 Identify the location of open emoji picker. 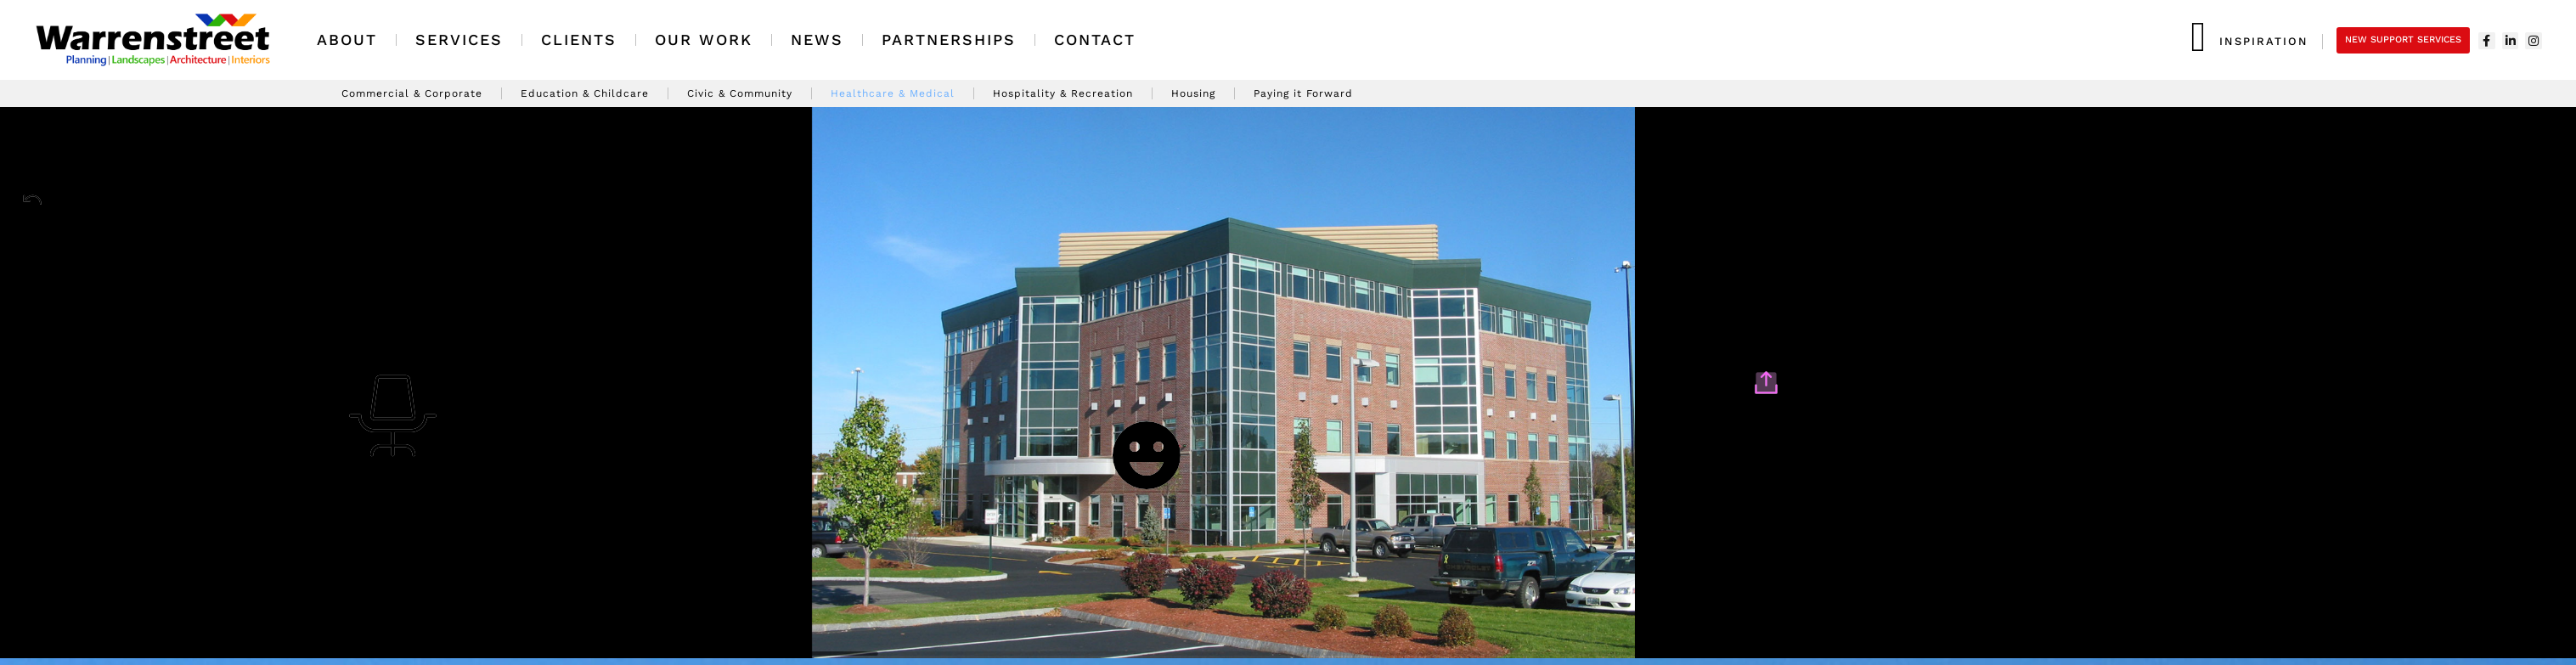
(1147, 455).